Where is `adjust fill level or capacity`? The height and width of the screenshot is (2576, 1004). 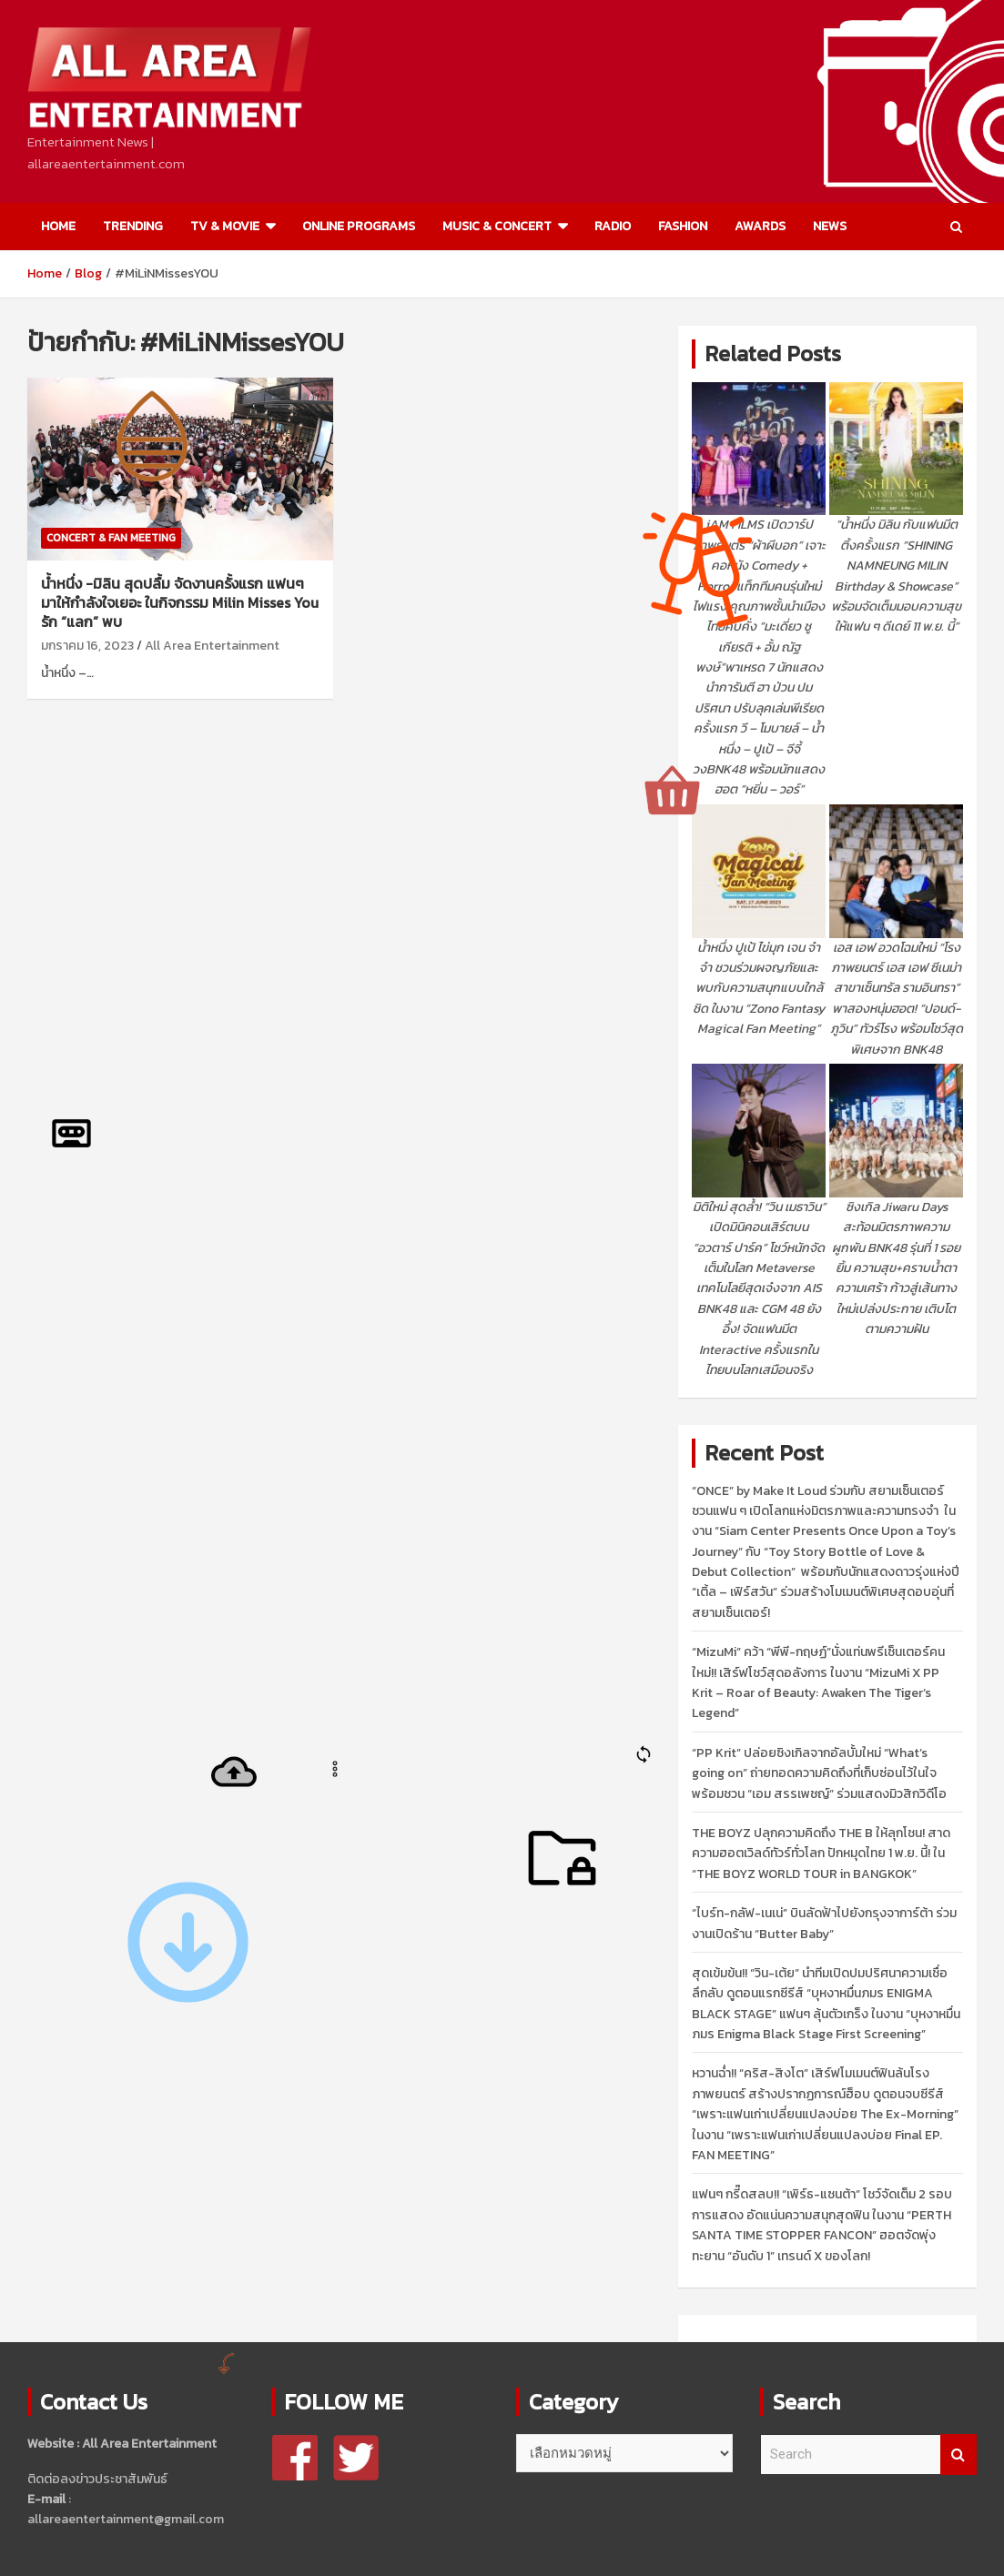
adjust fill level or capacity is located at coordinates (152, 439).